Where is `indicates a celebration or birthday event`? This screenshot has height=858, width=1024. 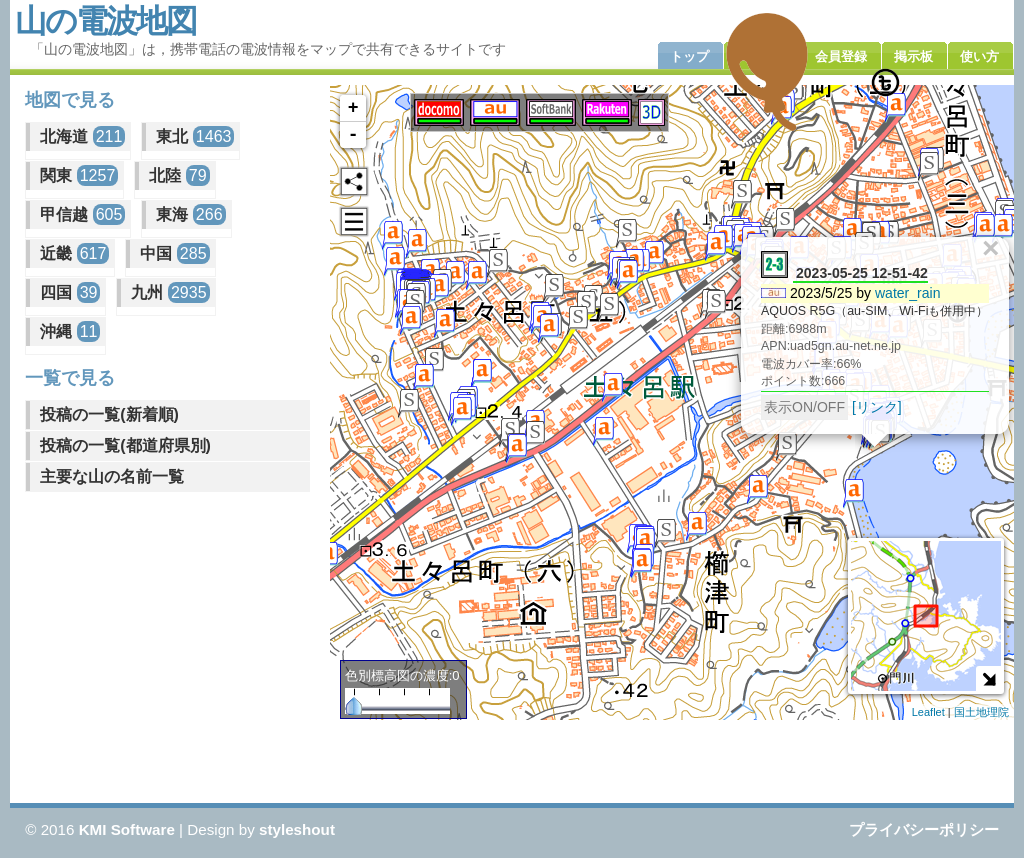
indicates a celebration or birthday event is located at coordinates (767, 72).